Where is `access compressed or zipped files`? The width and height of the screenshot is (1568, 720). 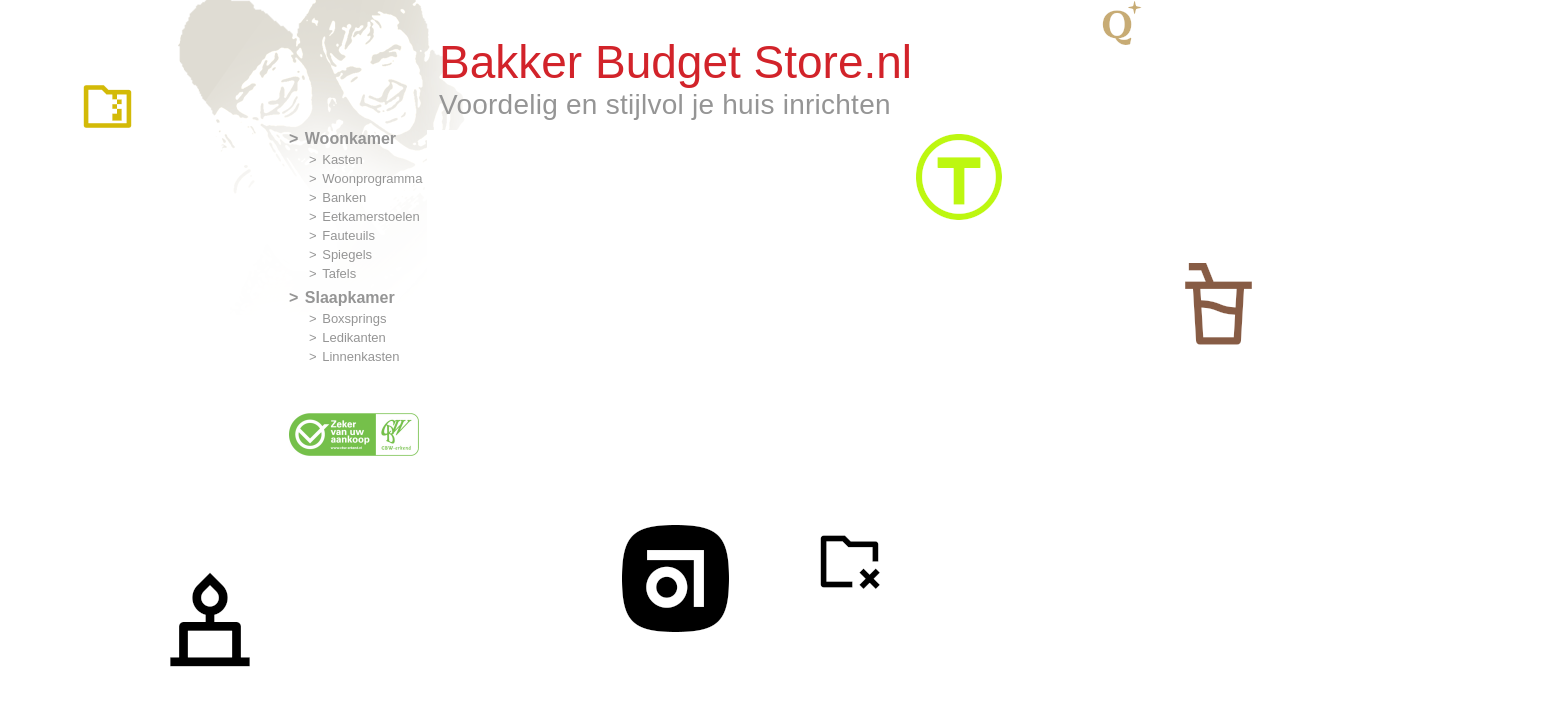
access compressed or zipped files is located at coordinates (107, 106).